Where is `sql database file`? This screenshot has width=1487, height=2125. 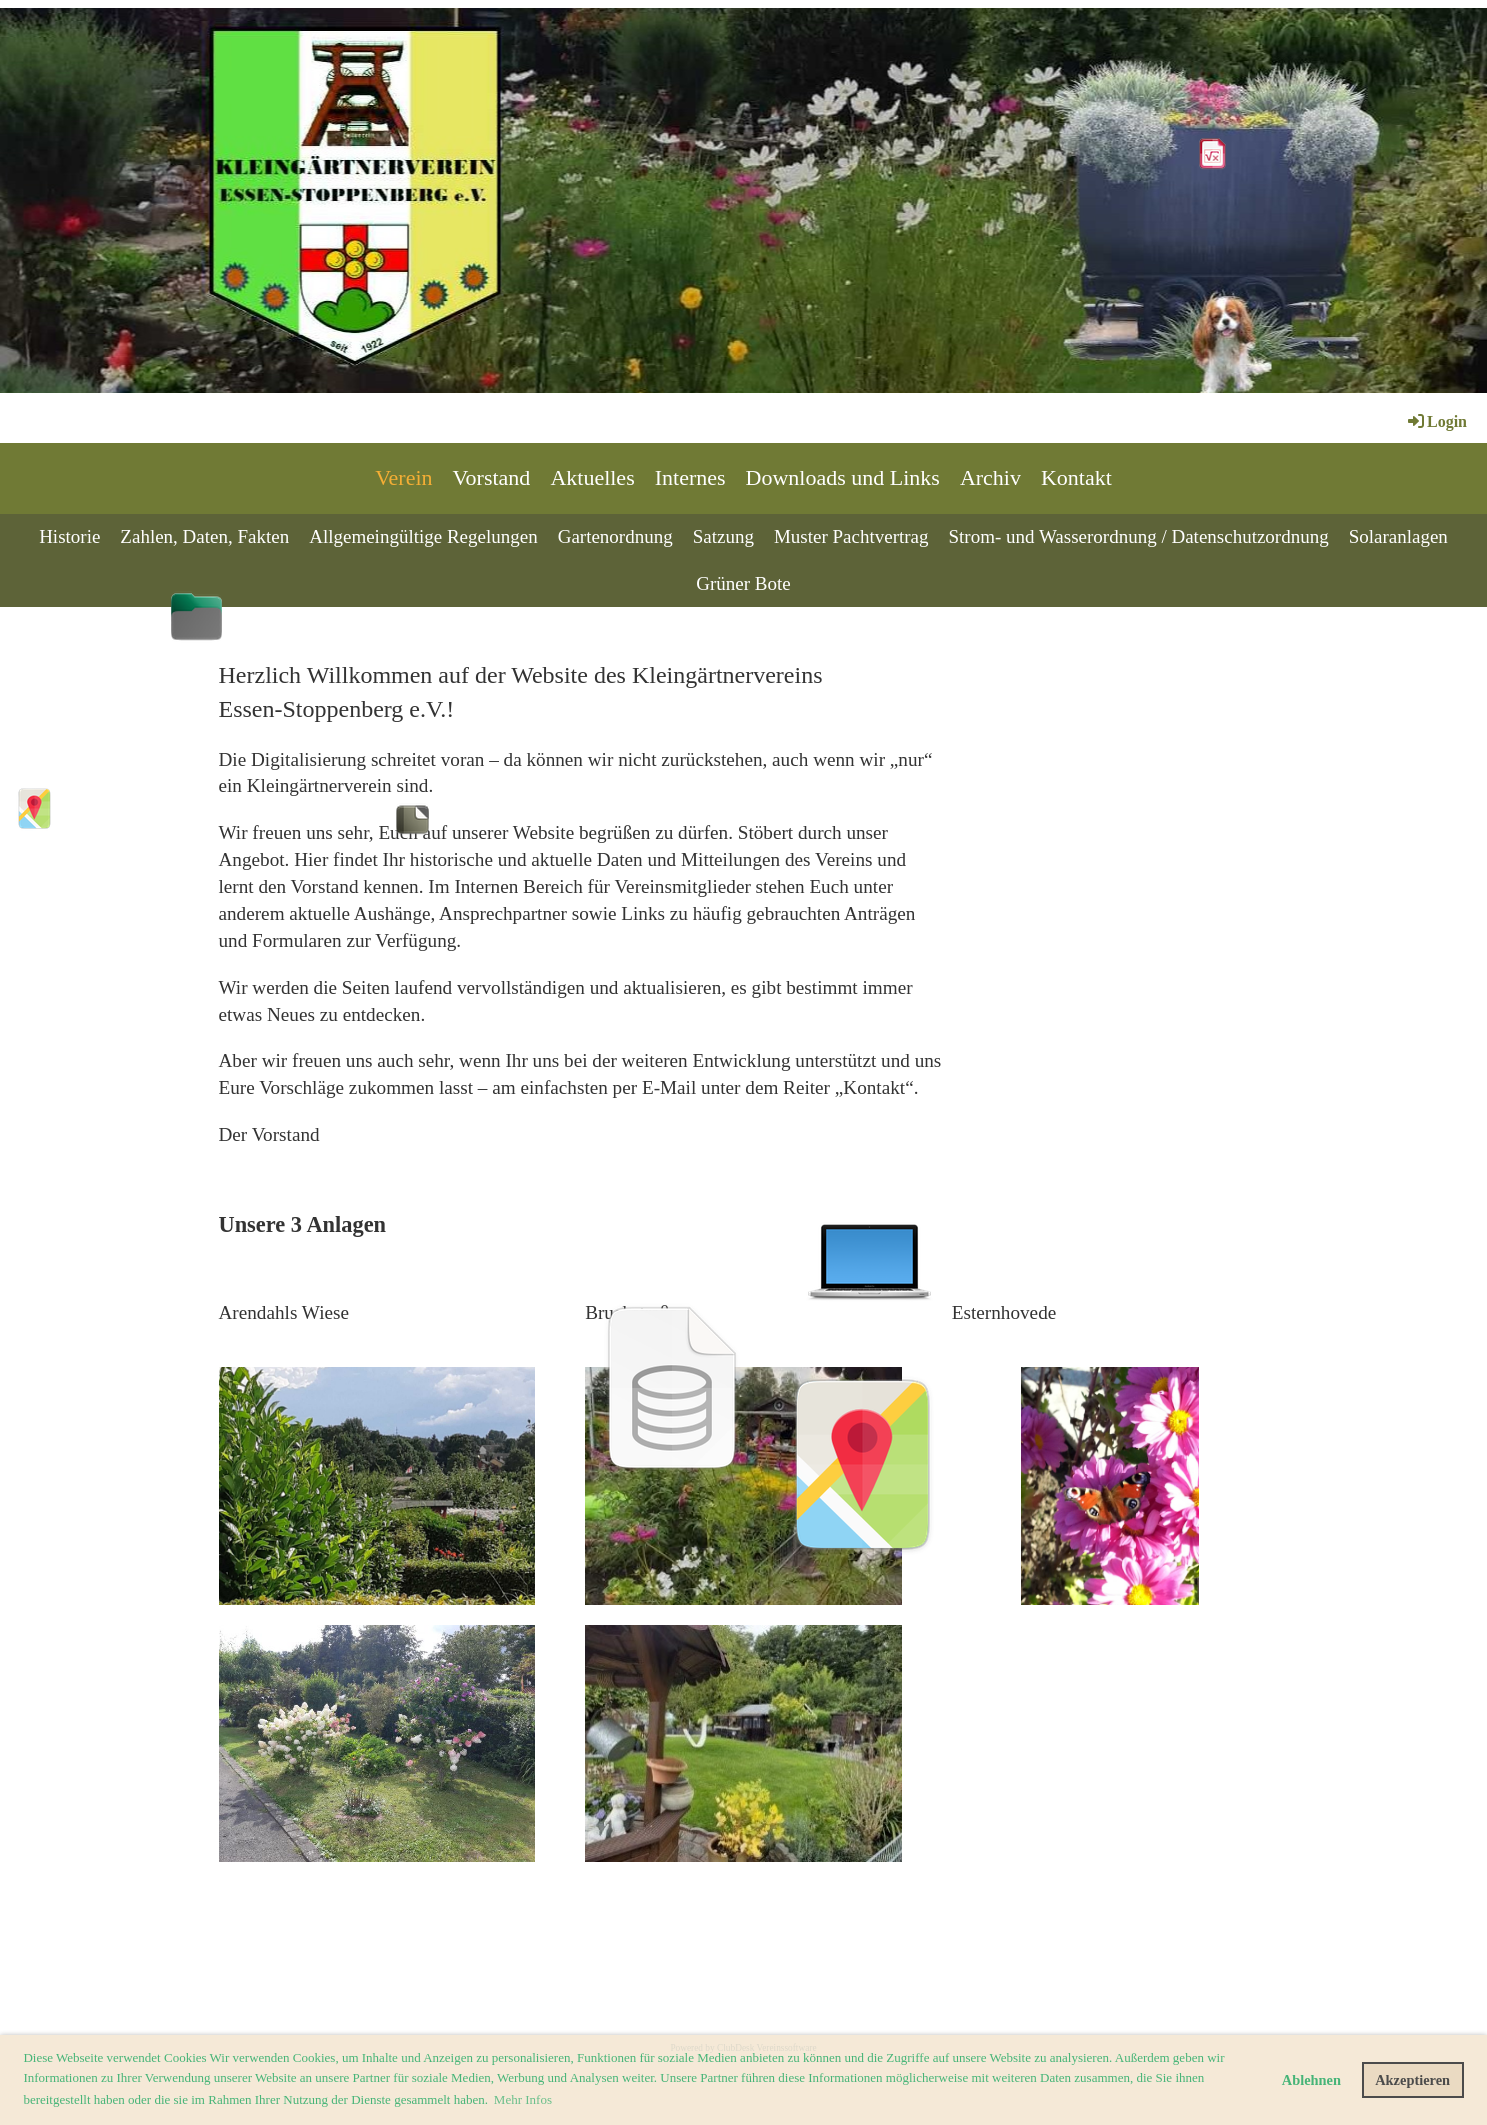 sql database file is located at coordinates (672, 1388).